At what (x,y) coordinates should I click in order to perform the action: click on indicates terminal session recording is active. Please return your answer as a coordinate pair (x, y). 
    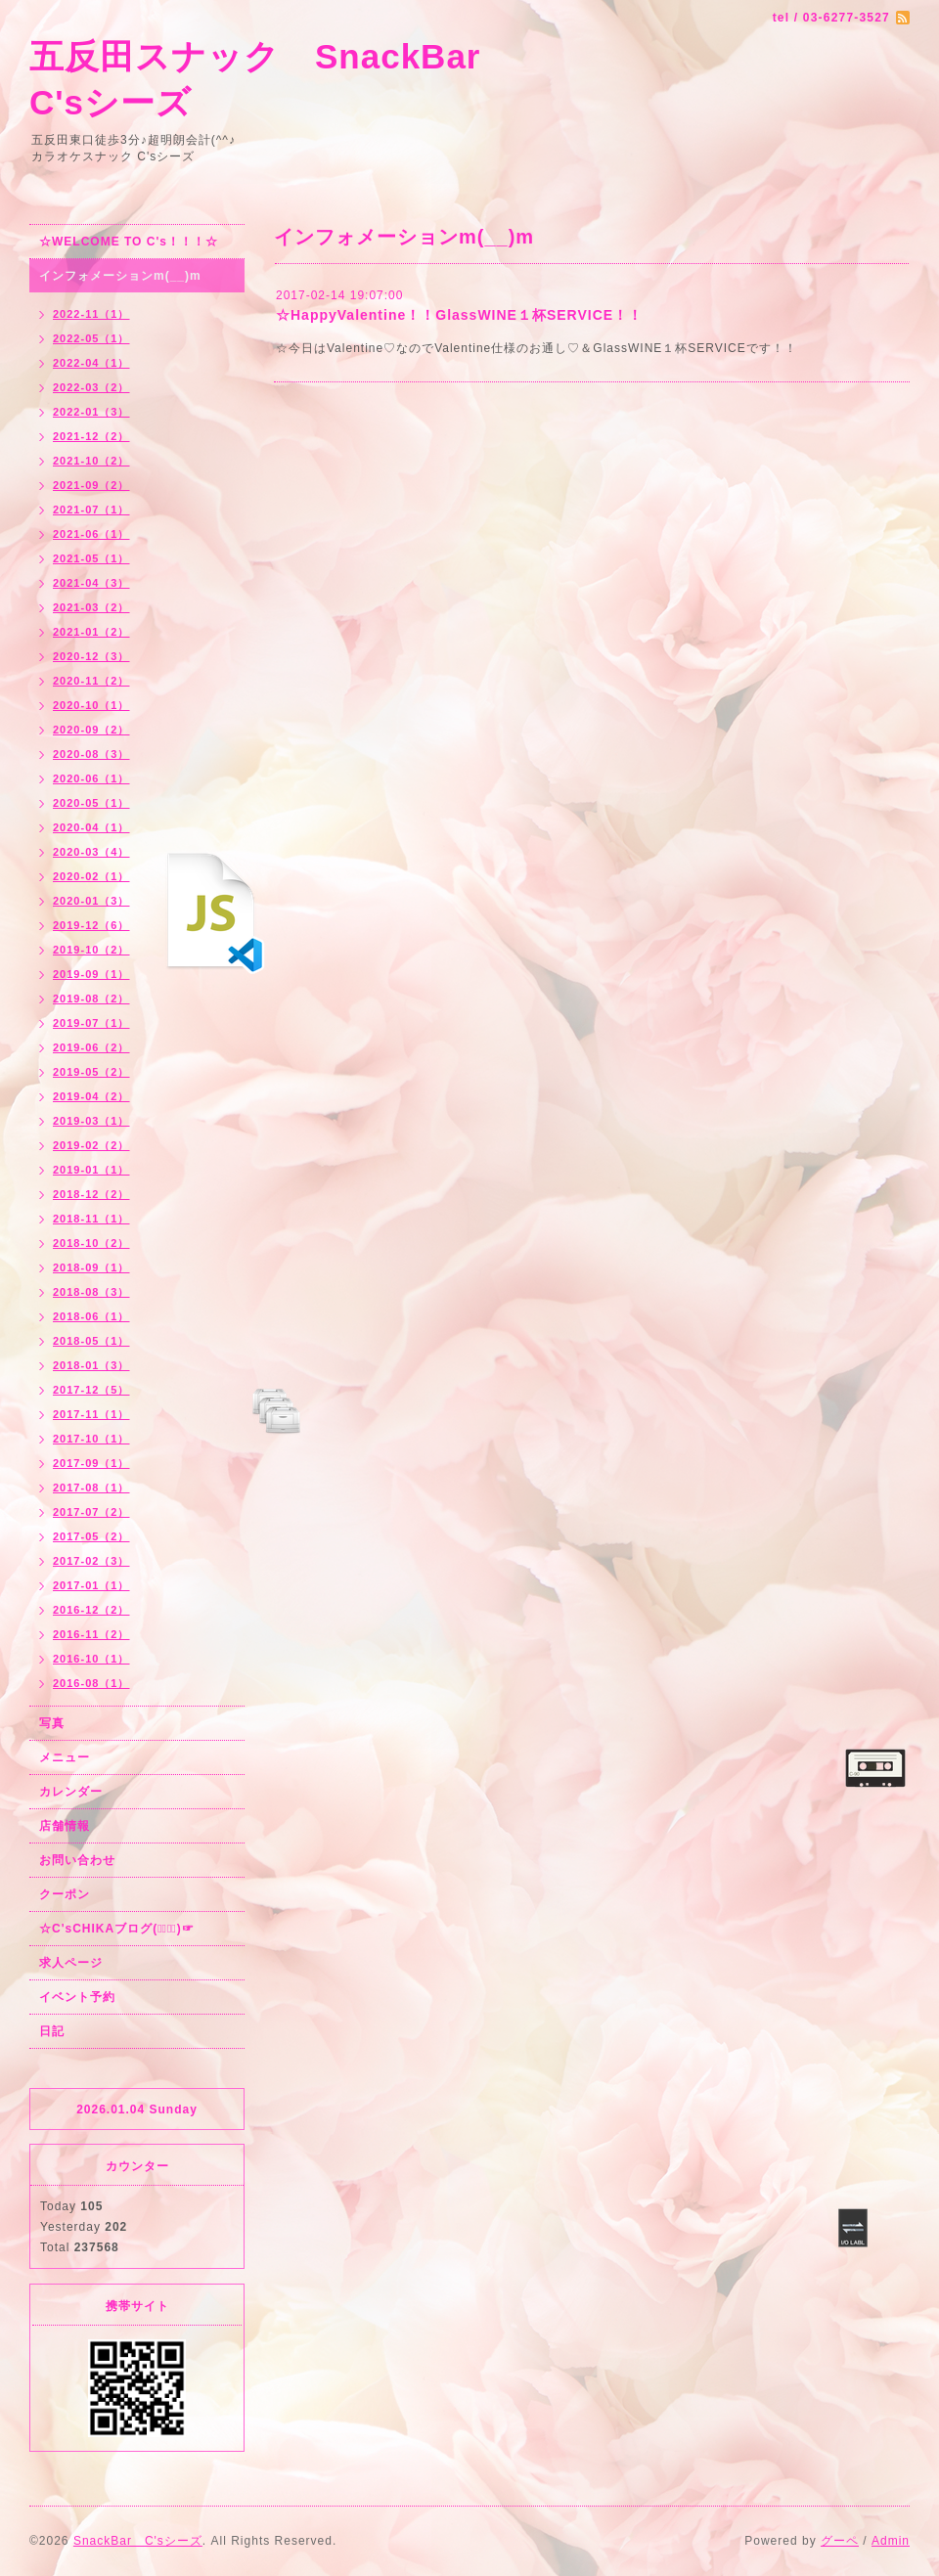
    Looking at the image, I should click on (875, 1768).